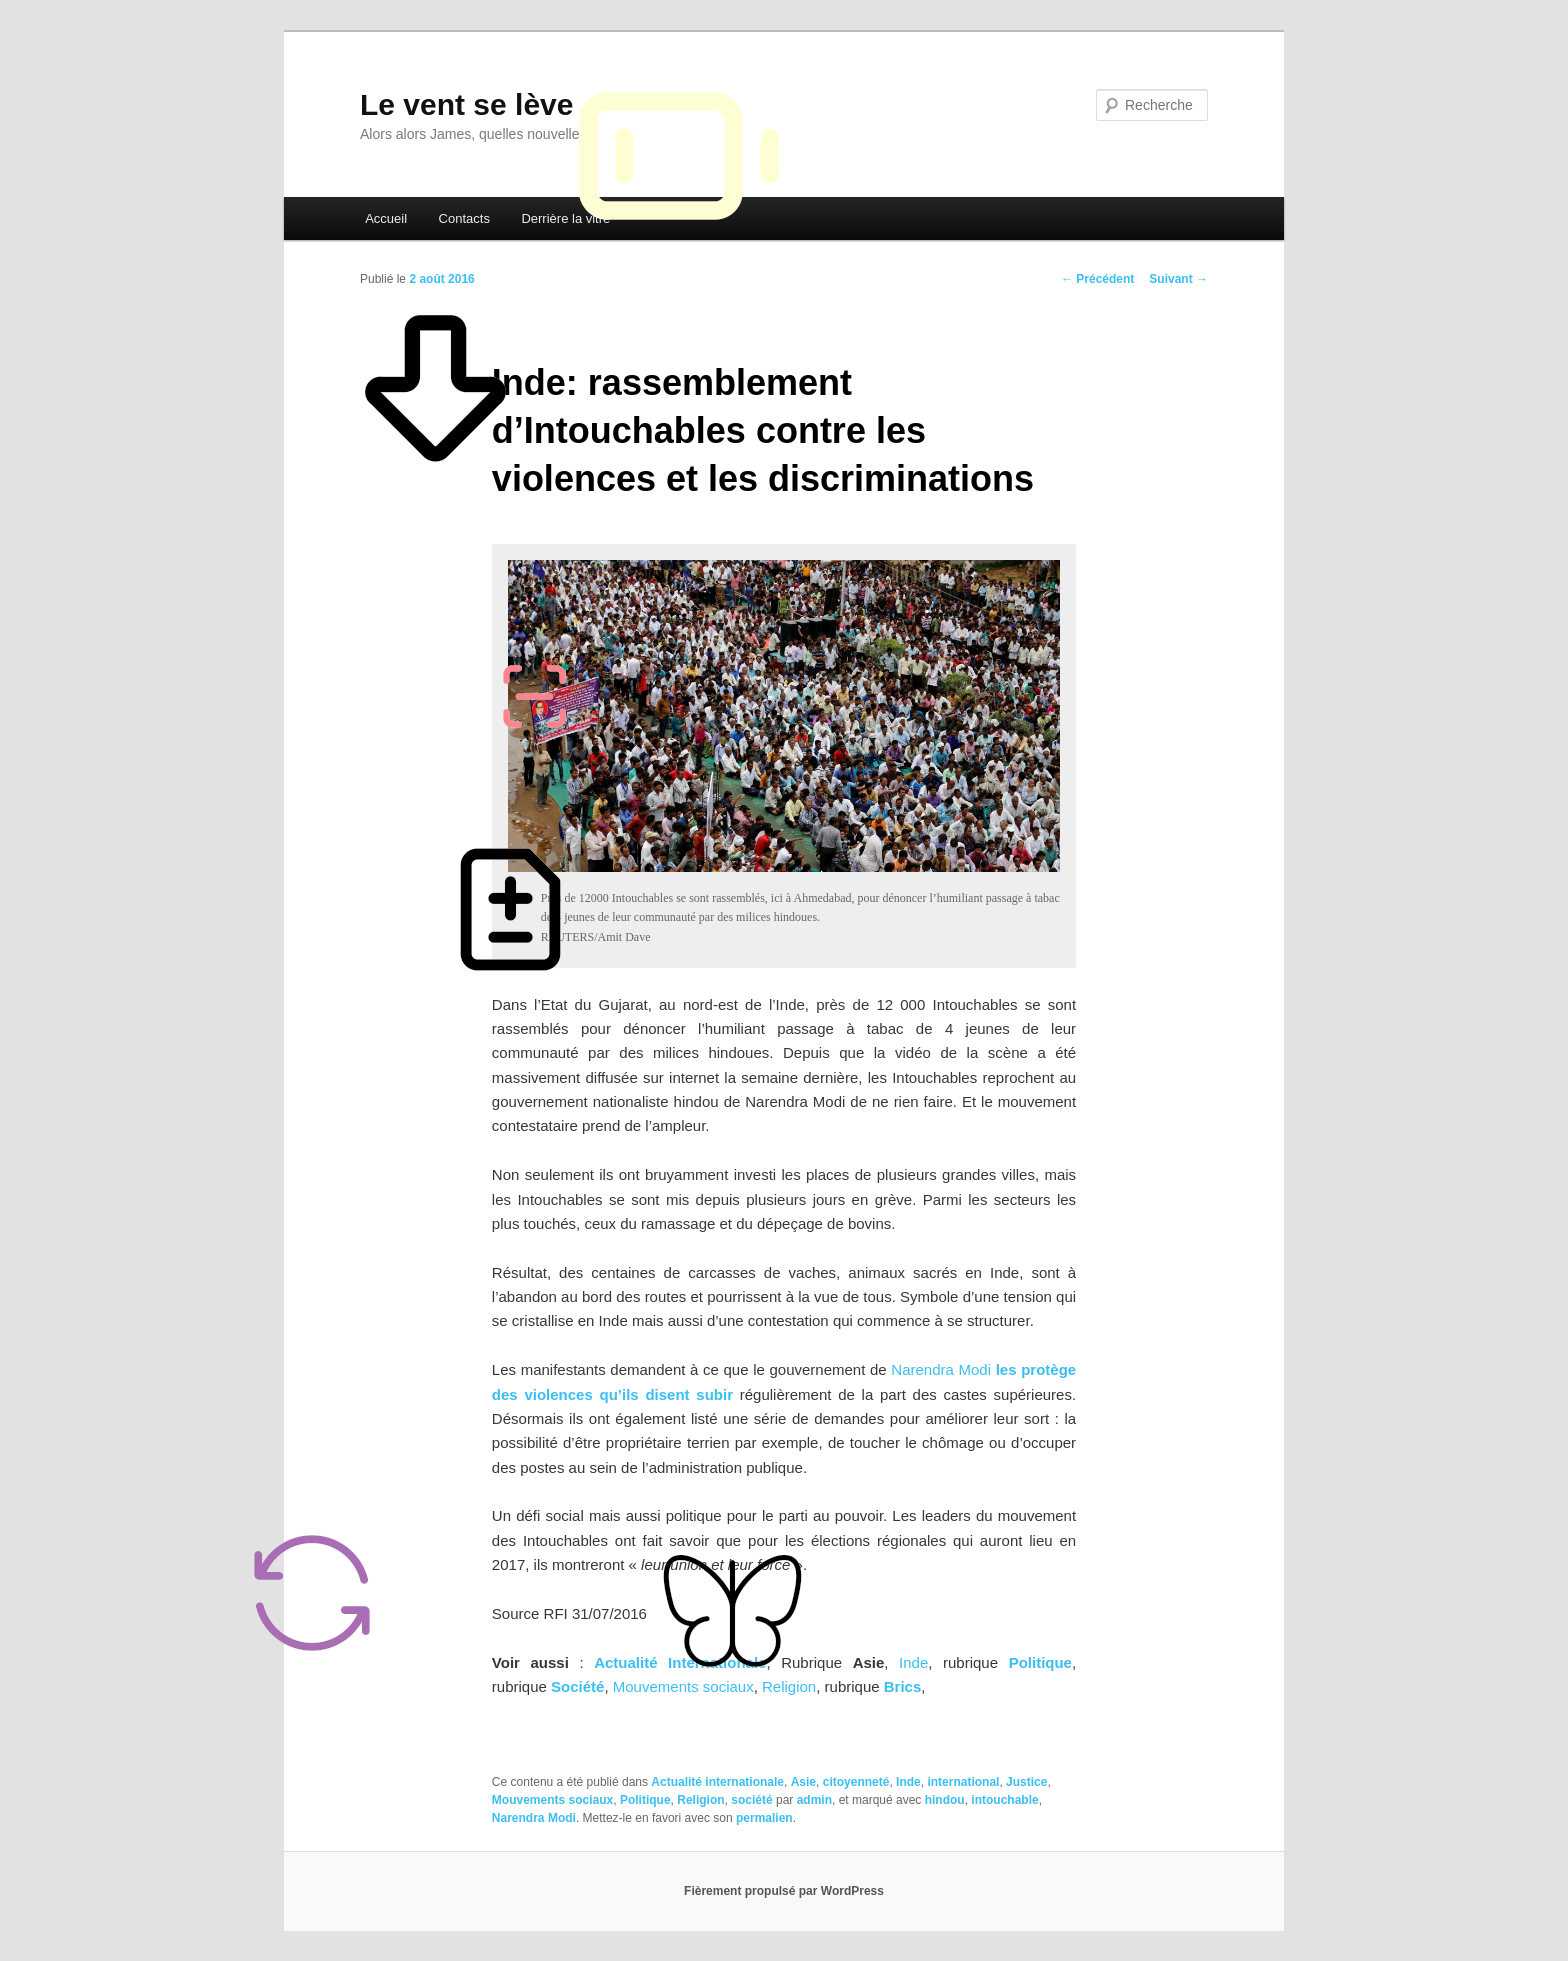 The height and width of the screenshot is (1961, 1568). What do you see at coordinates (534, 696) in the screenshot?
I see `scan a barcode or QR code` at bounding box center [534, 696].